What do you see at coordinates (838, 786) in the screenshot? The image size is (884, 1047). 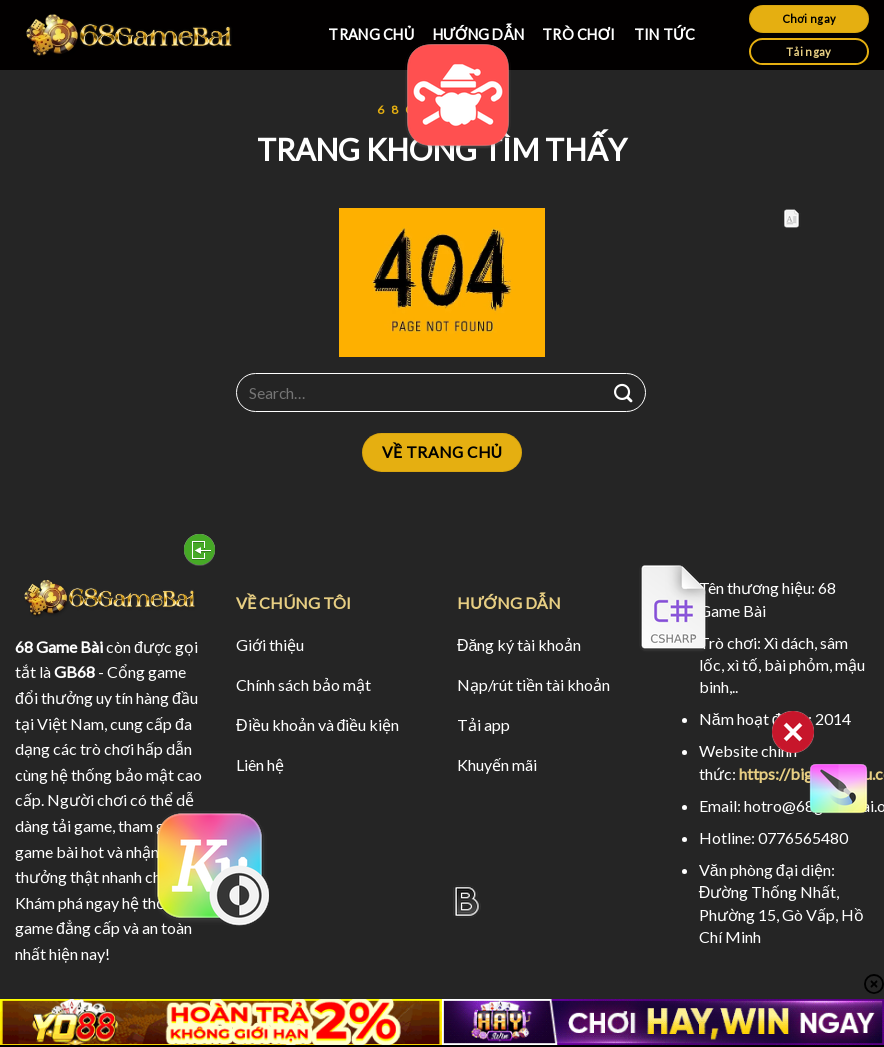 I see `open a Krita project file` at bounding box center [838, 786].